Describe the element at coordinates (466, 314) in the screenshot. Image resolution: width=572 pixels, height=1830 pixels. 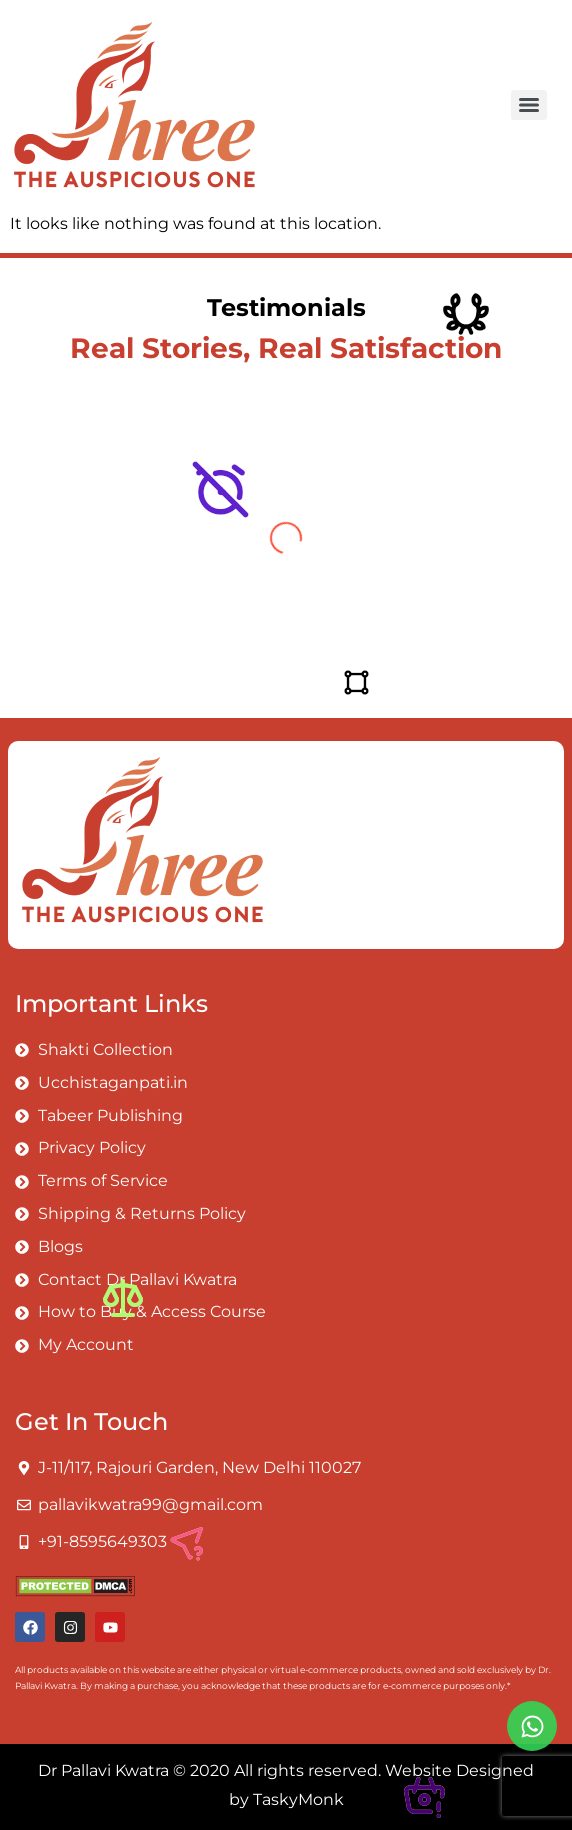
I see `view achievements or awards` at that location.